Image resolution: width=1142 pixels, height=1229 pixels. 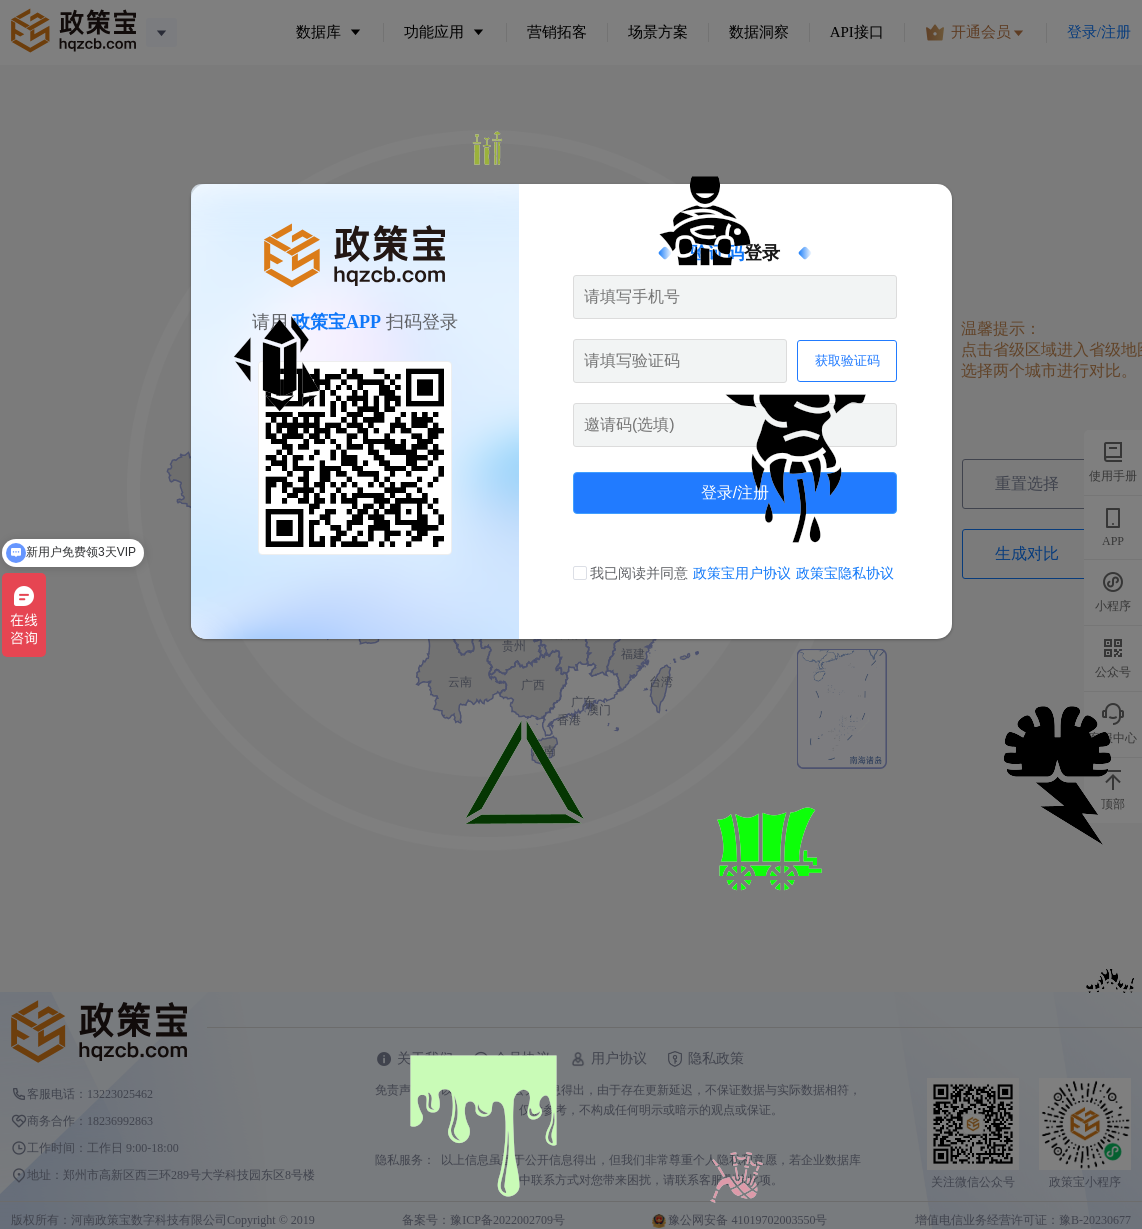 I want to click on set target or objective marker, so click(x=524, y=770).